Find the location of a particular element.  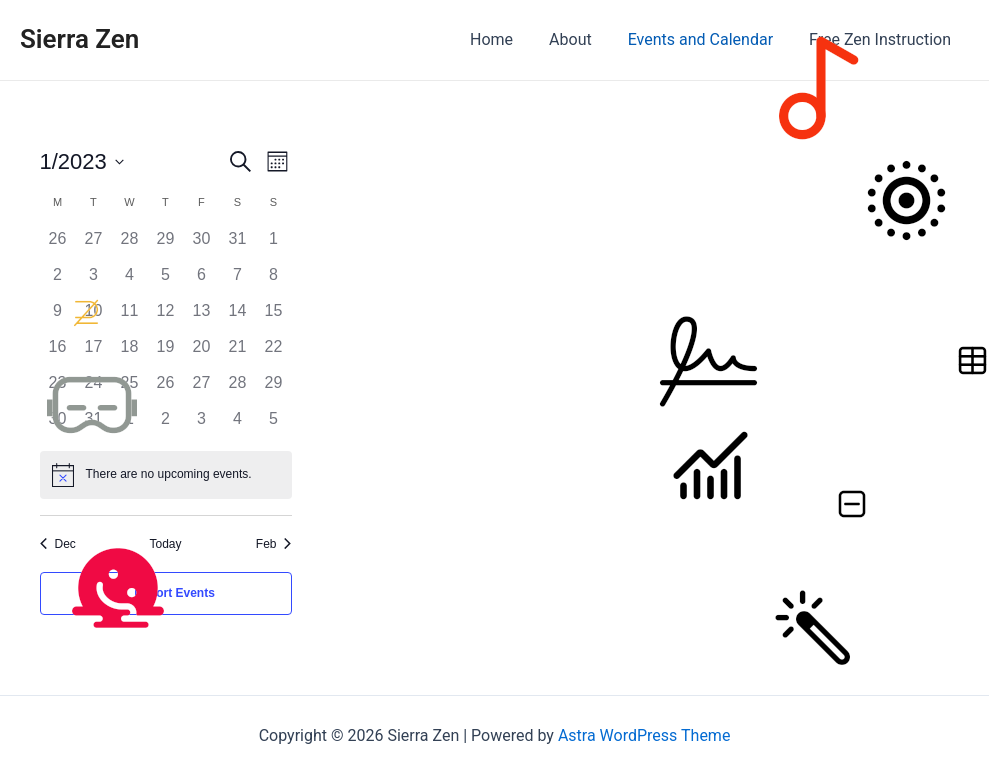

indicates "not superset of" mathematical relationship is located at coordinates (86, 313).